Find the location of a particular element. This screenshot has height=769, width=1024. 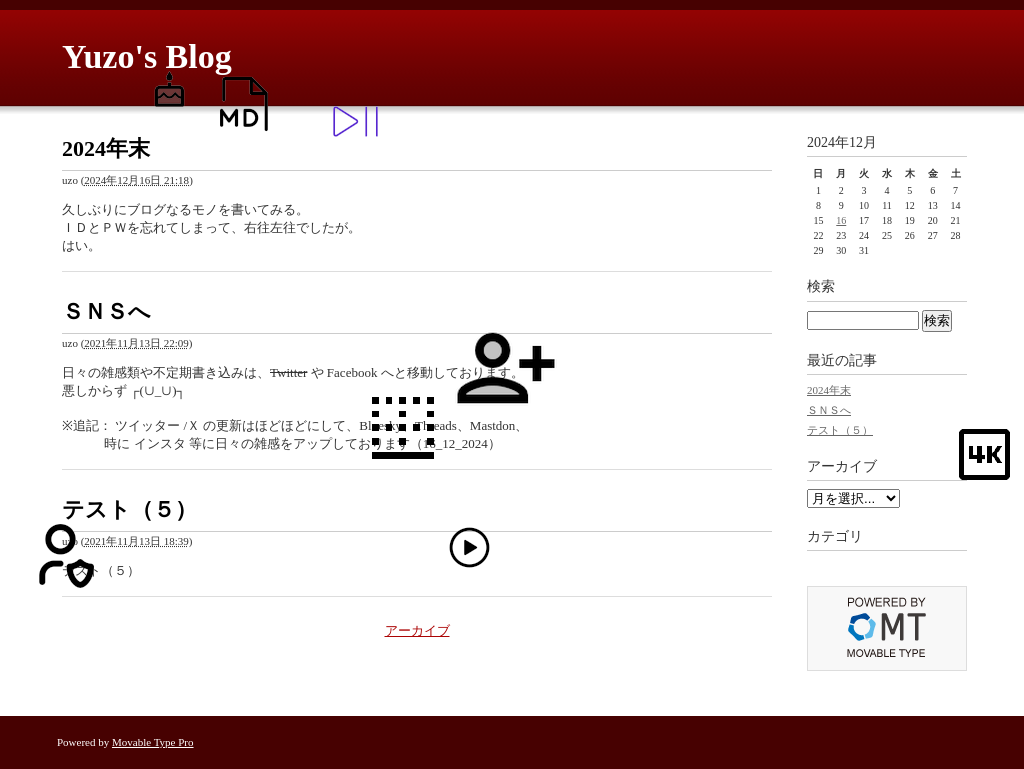

toggle between play and pause states is located at coordinates (355, 121).